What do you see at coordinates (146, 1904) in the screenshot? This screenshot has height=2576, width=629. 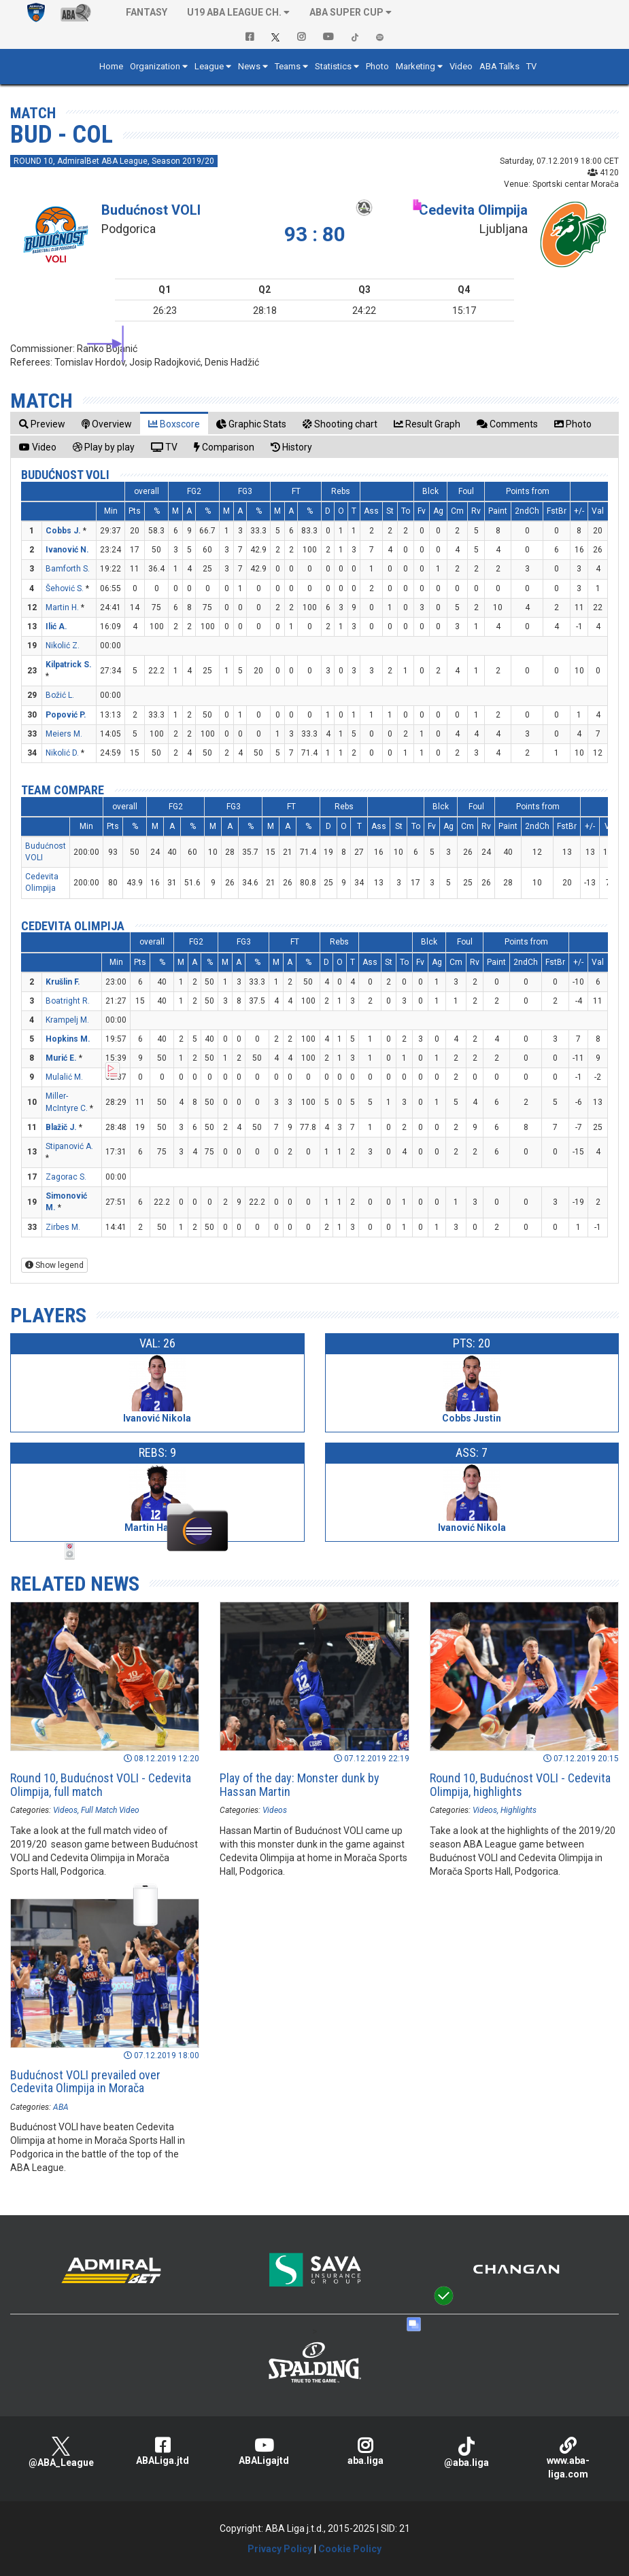 I see `access airport extreme router settings` at bounding box center [146, 1904].